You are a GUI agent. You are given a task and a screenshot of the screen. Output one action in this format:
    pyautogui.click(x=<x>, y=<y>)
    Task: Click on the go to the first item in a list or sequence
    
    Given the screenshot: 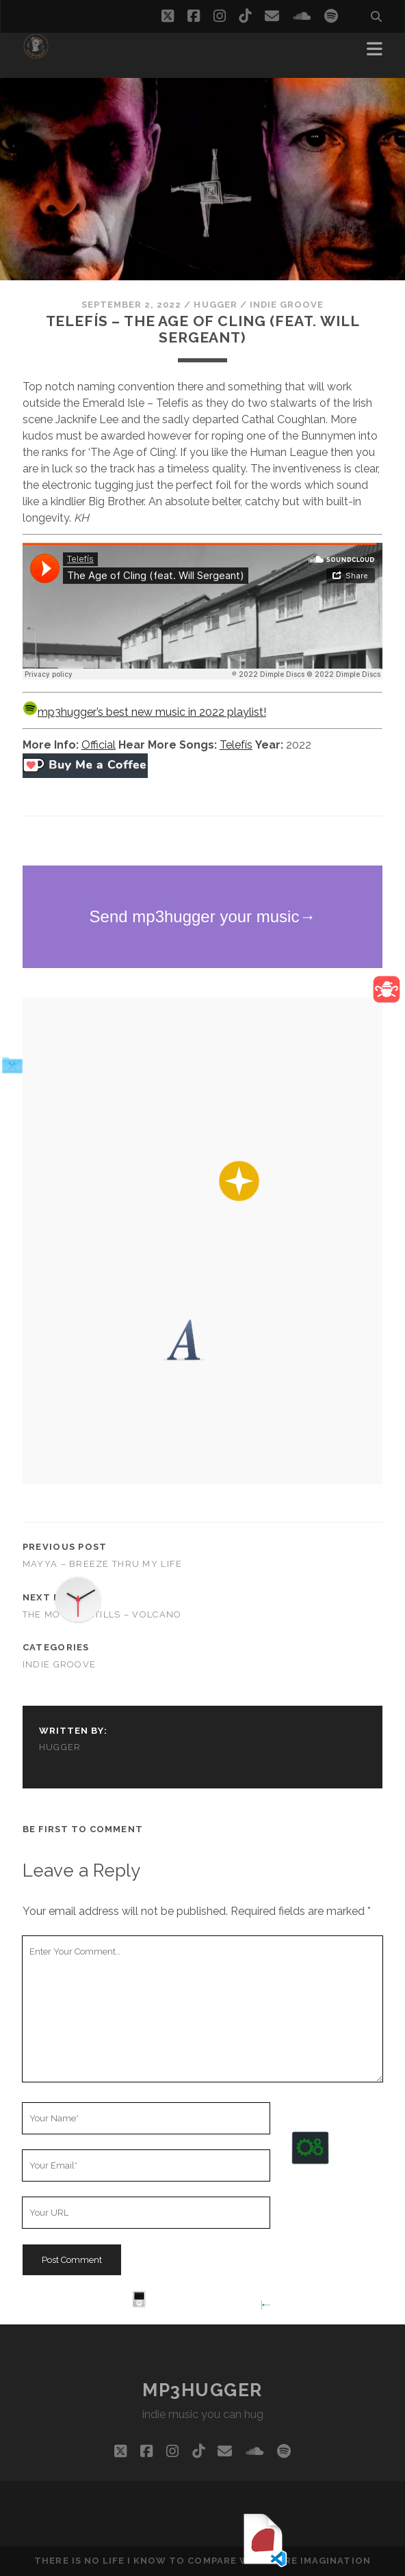 What is the action you would take?
    pyautogui.click(x=265, y=2305)
    